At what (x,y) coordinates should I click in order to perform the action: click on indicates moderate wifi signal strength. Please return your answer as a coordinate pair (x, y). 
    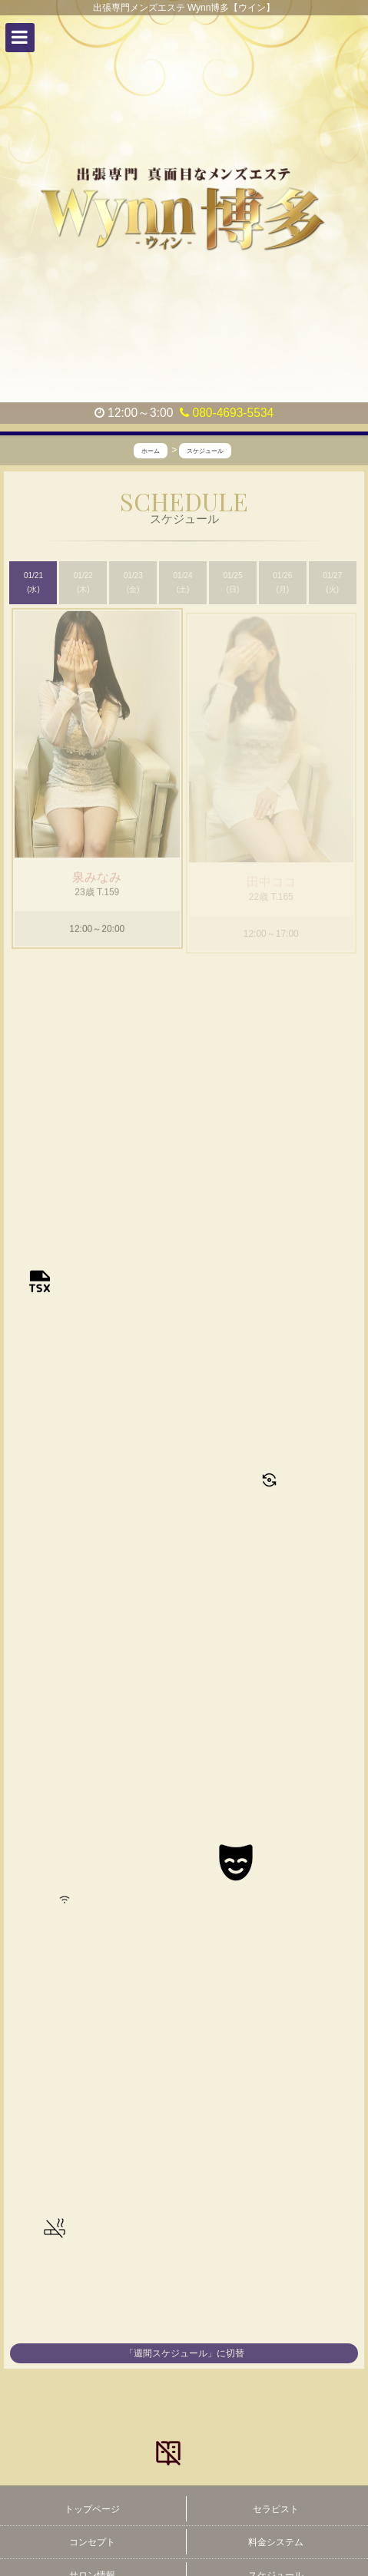
    Looking at the image, I should click on (65, 1898).